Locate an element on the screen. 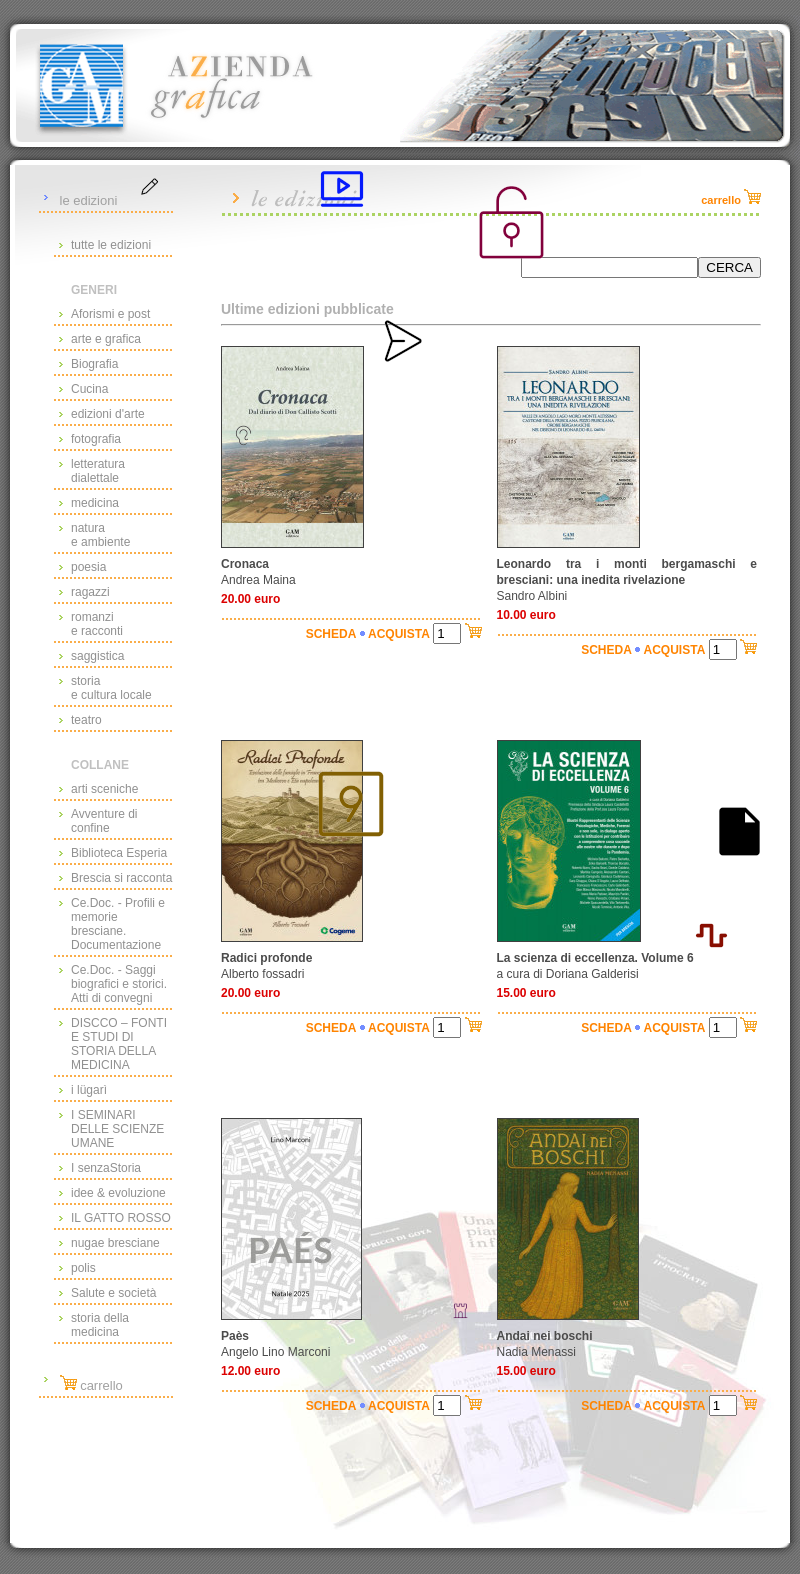  play or watch a video is located at coordinates (342, 189).